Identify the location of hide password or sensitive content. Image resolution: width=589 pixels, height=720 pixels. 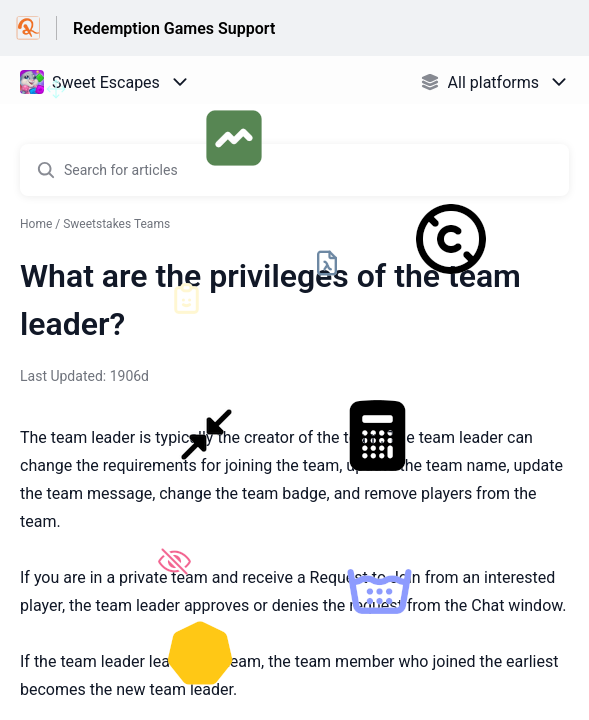
(174, 561).